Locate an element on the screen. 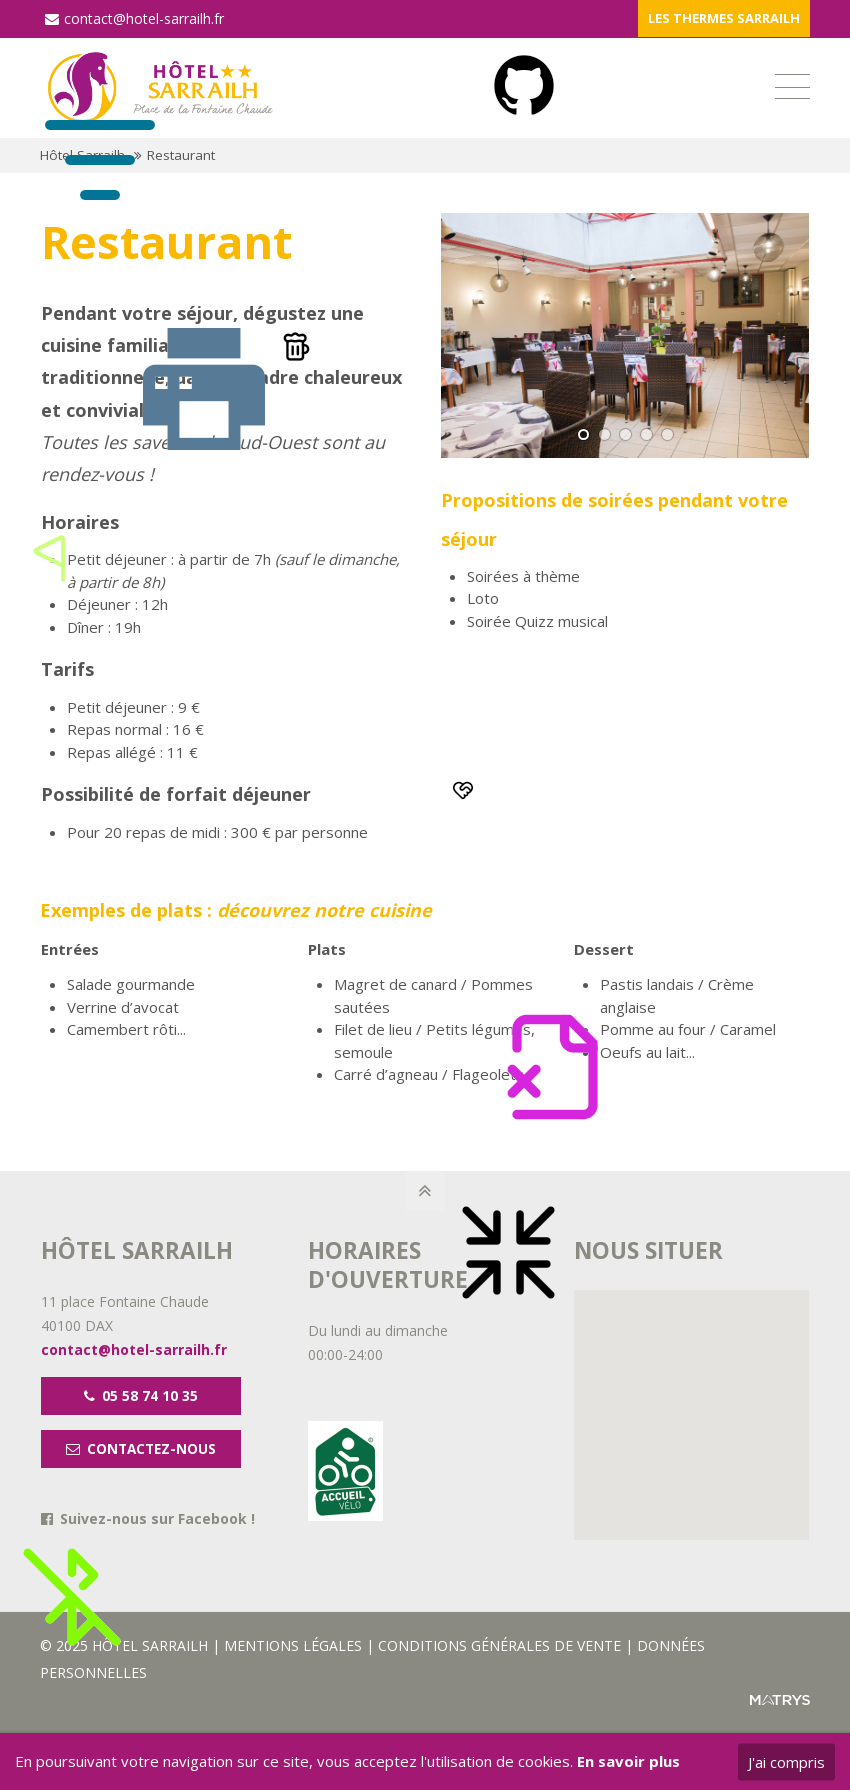 This screenshot has height=1790, width=850. browse nearby bars or breweries is located at coordinates (296, 346).